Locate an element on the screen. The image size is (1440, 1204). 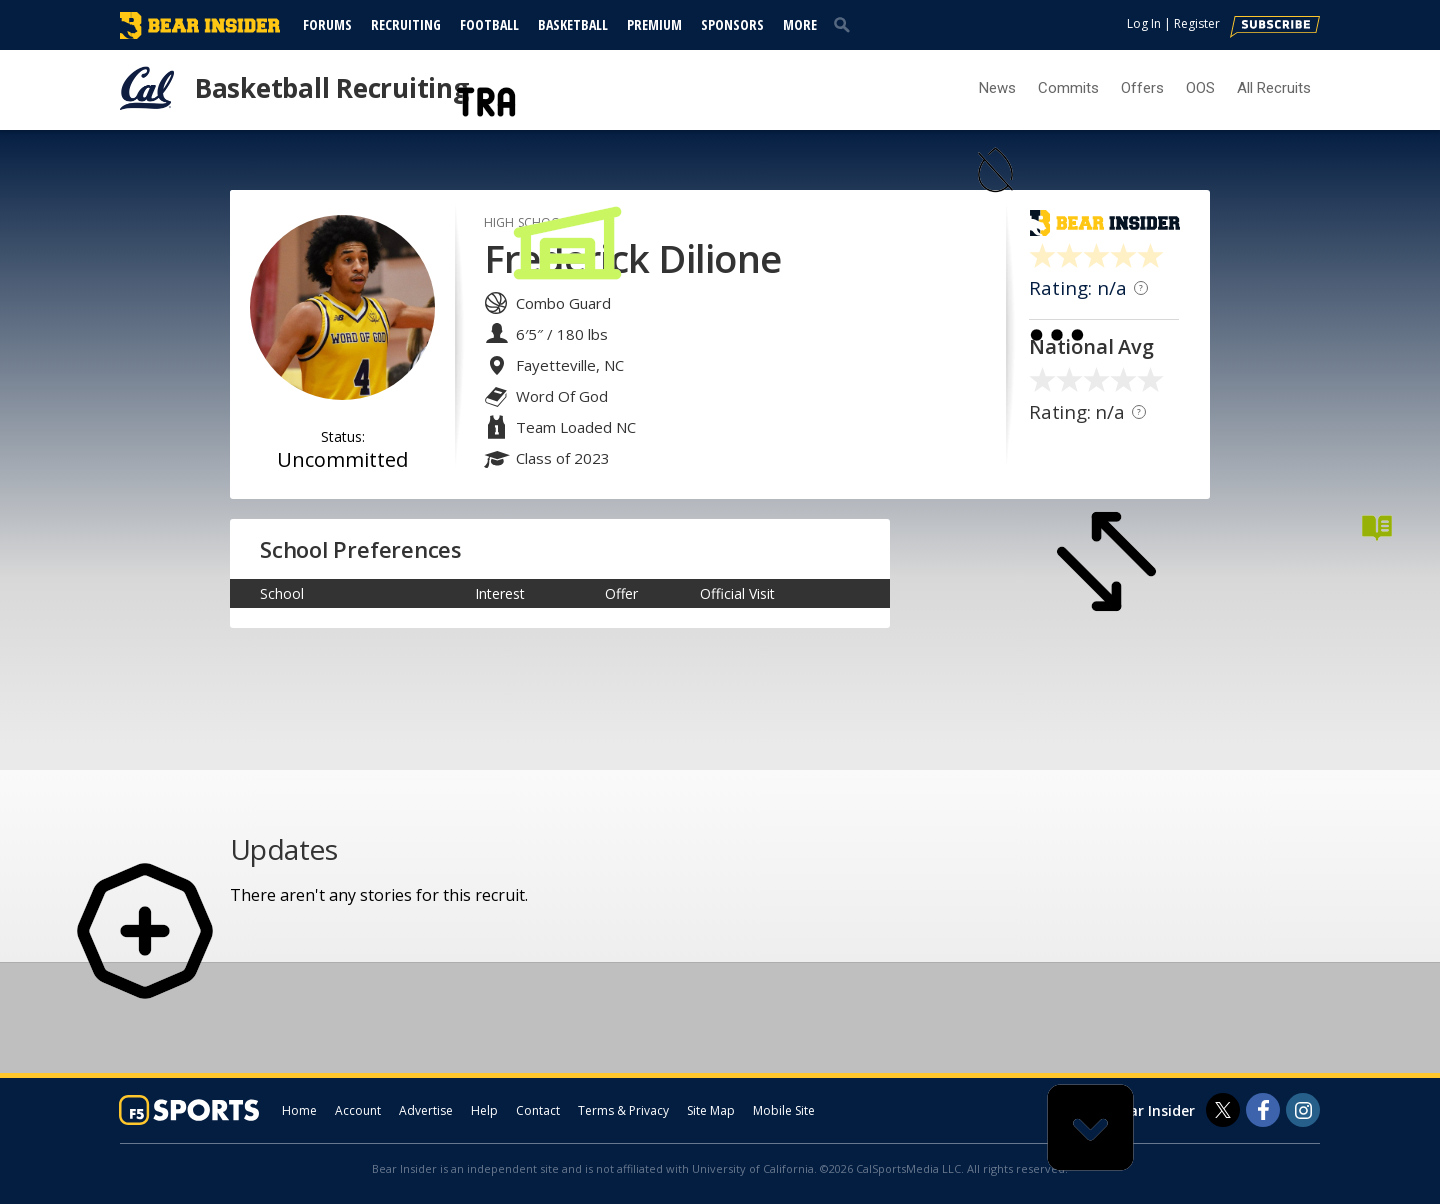
perform an HTTP TRACE request is located at coordinates (486, 102).